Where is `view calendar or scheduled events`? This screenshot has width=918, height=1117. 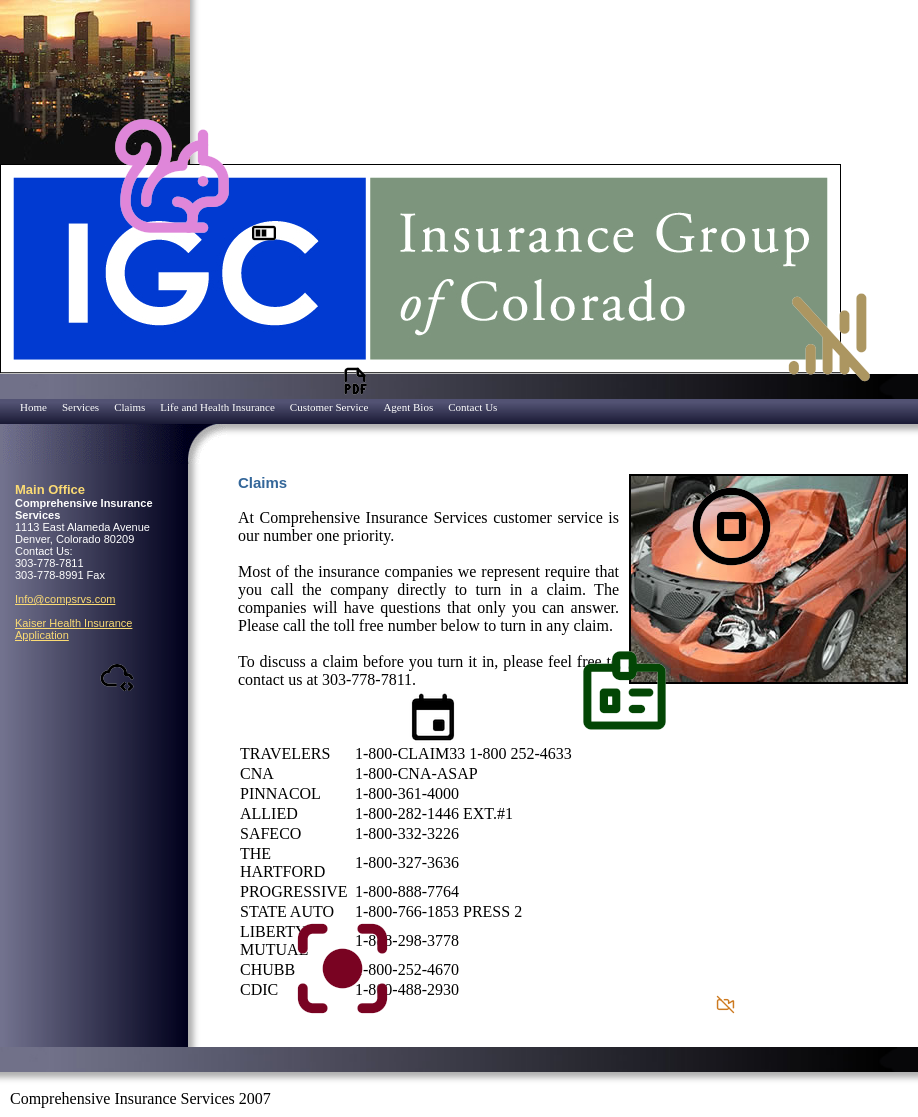
view calendar or scheduled events is located at coordinates (433, 717).